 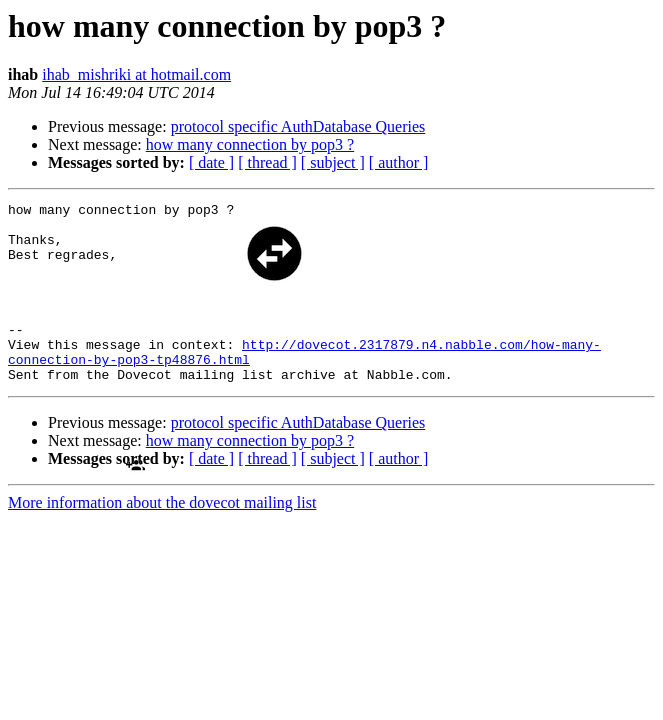 I want to click on add a new member to a group, so click(x=135, y=465).